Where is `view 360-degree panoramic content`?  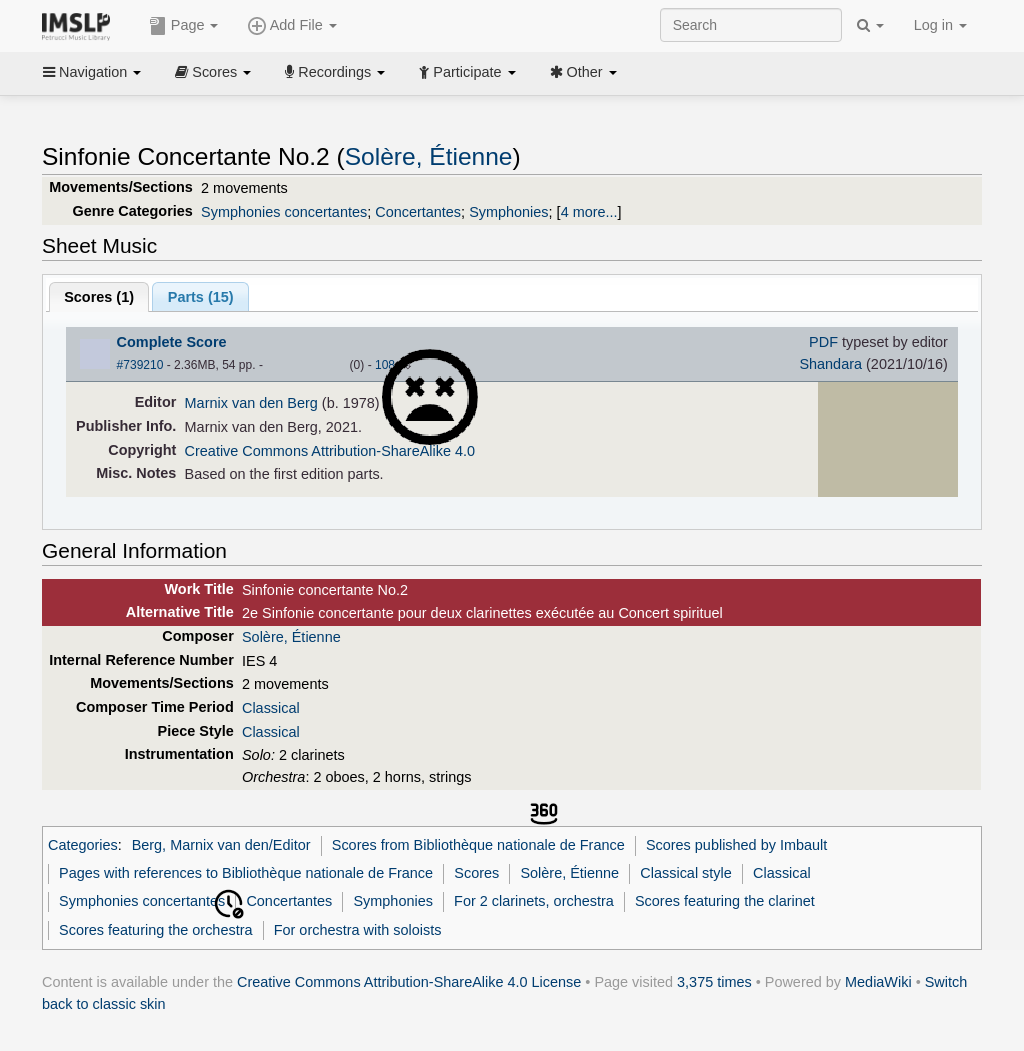
view 360-degree panoramic content is located at coordinates (544, 814).